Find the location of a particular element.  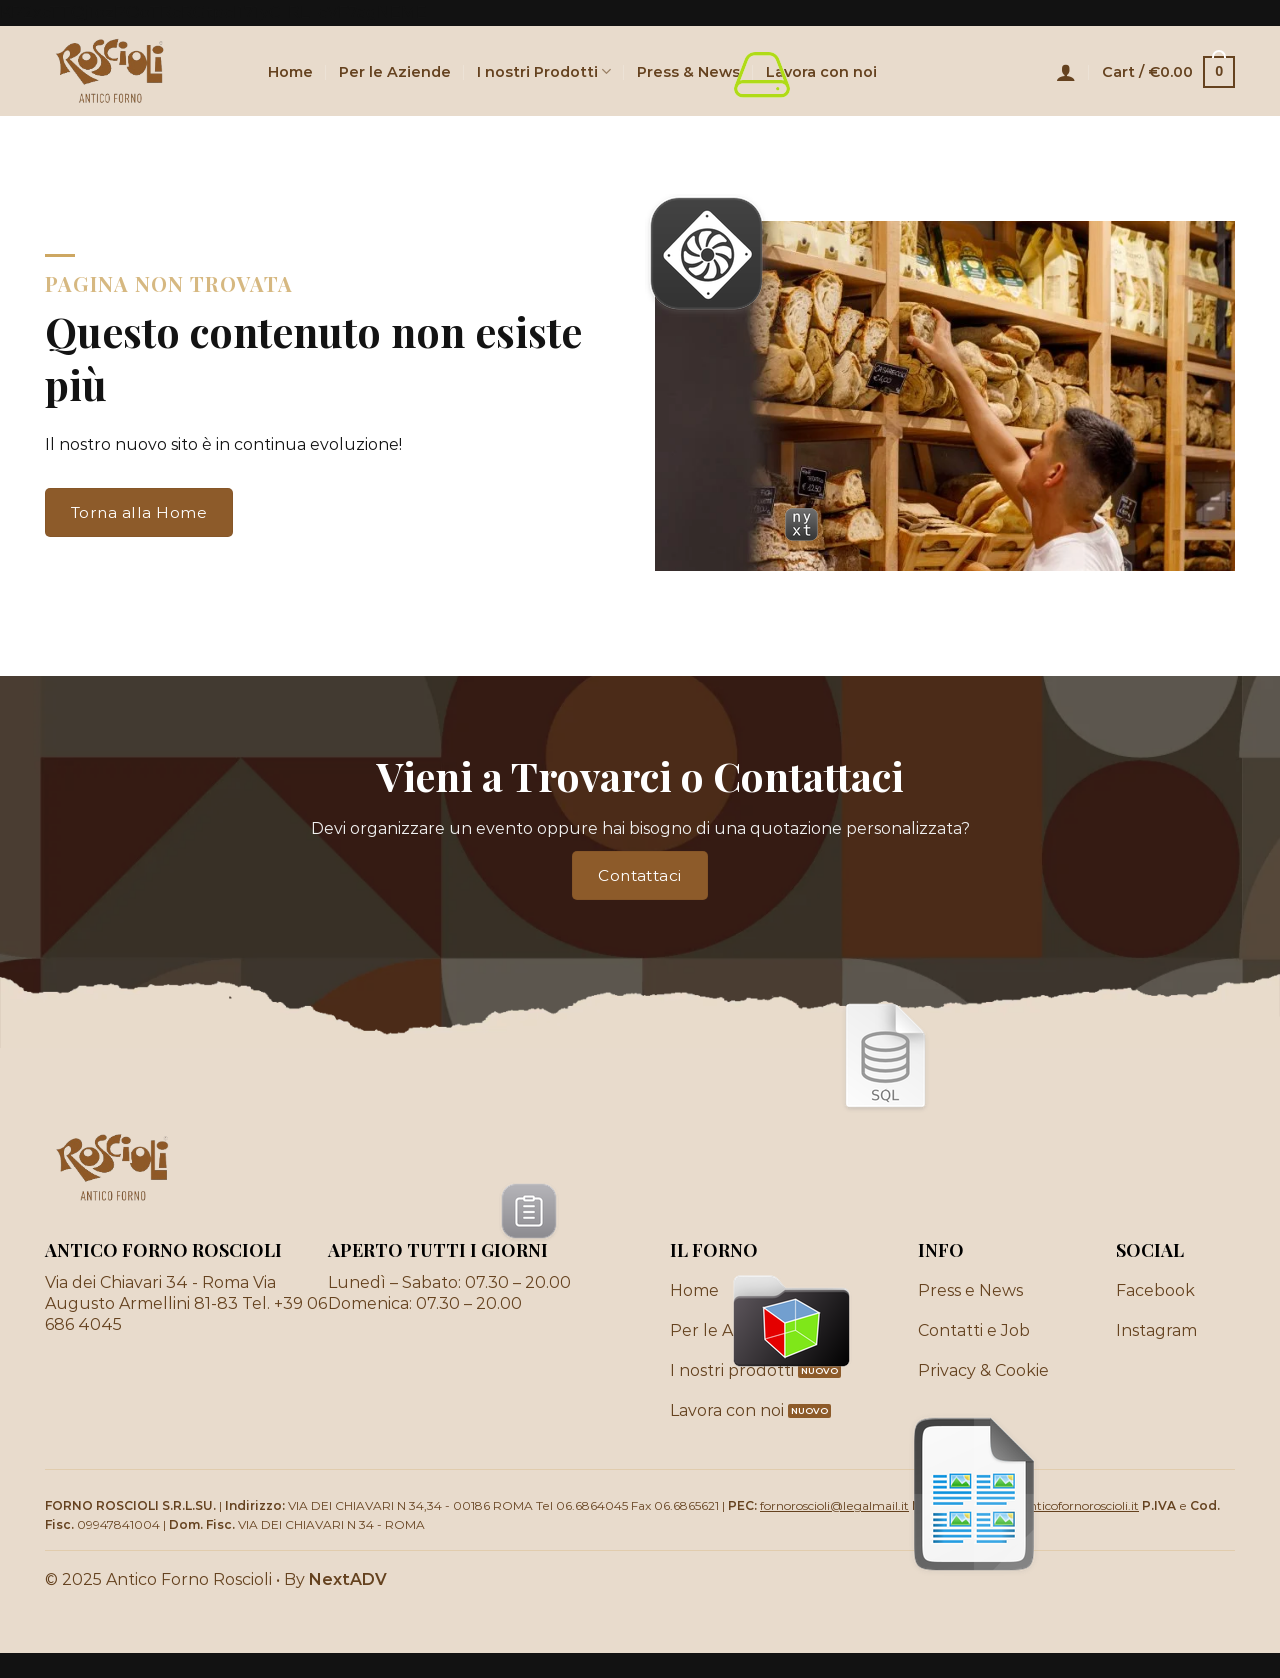

open engineering or developer settings is located at coordinates (706, 255).